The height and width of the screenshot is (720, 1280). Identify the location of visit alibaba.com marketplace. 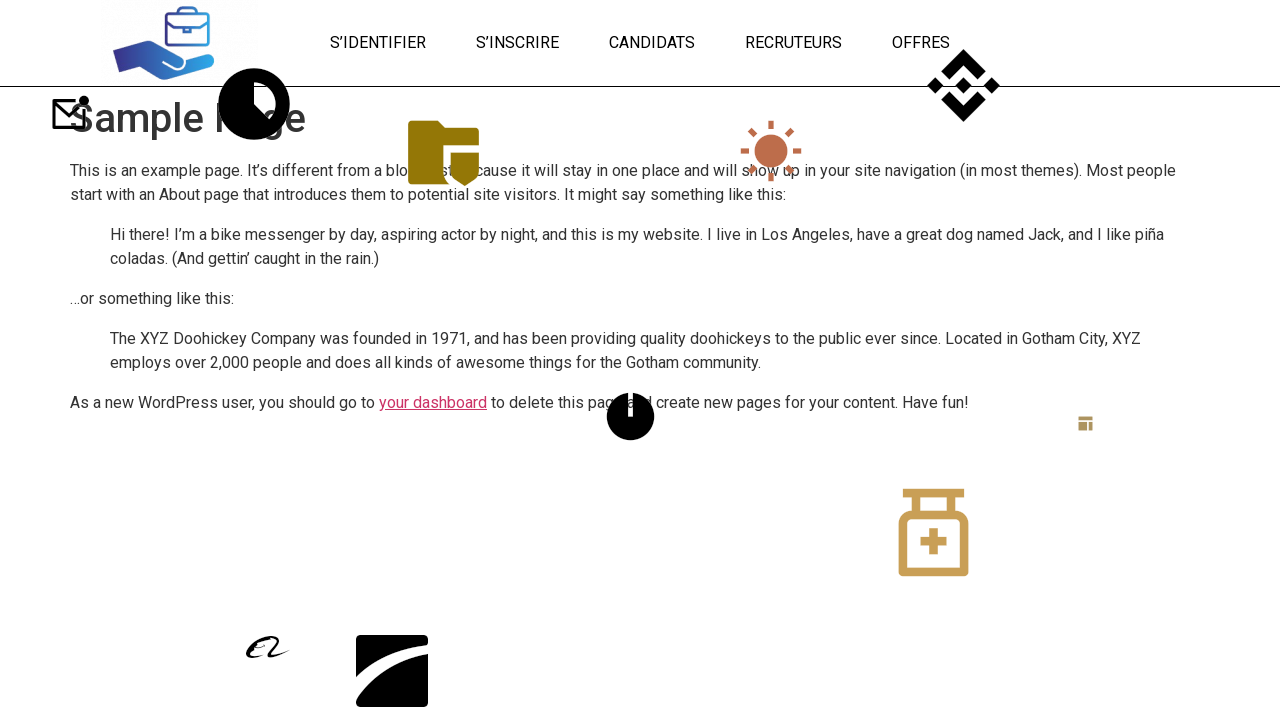
(268, 647).